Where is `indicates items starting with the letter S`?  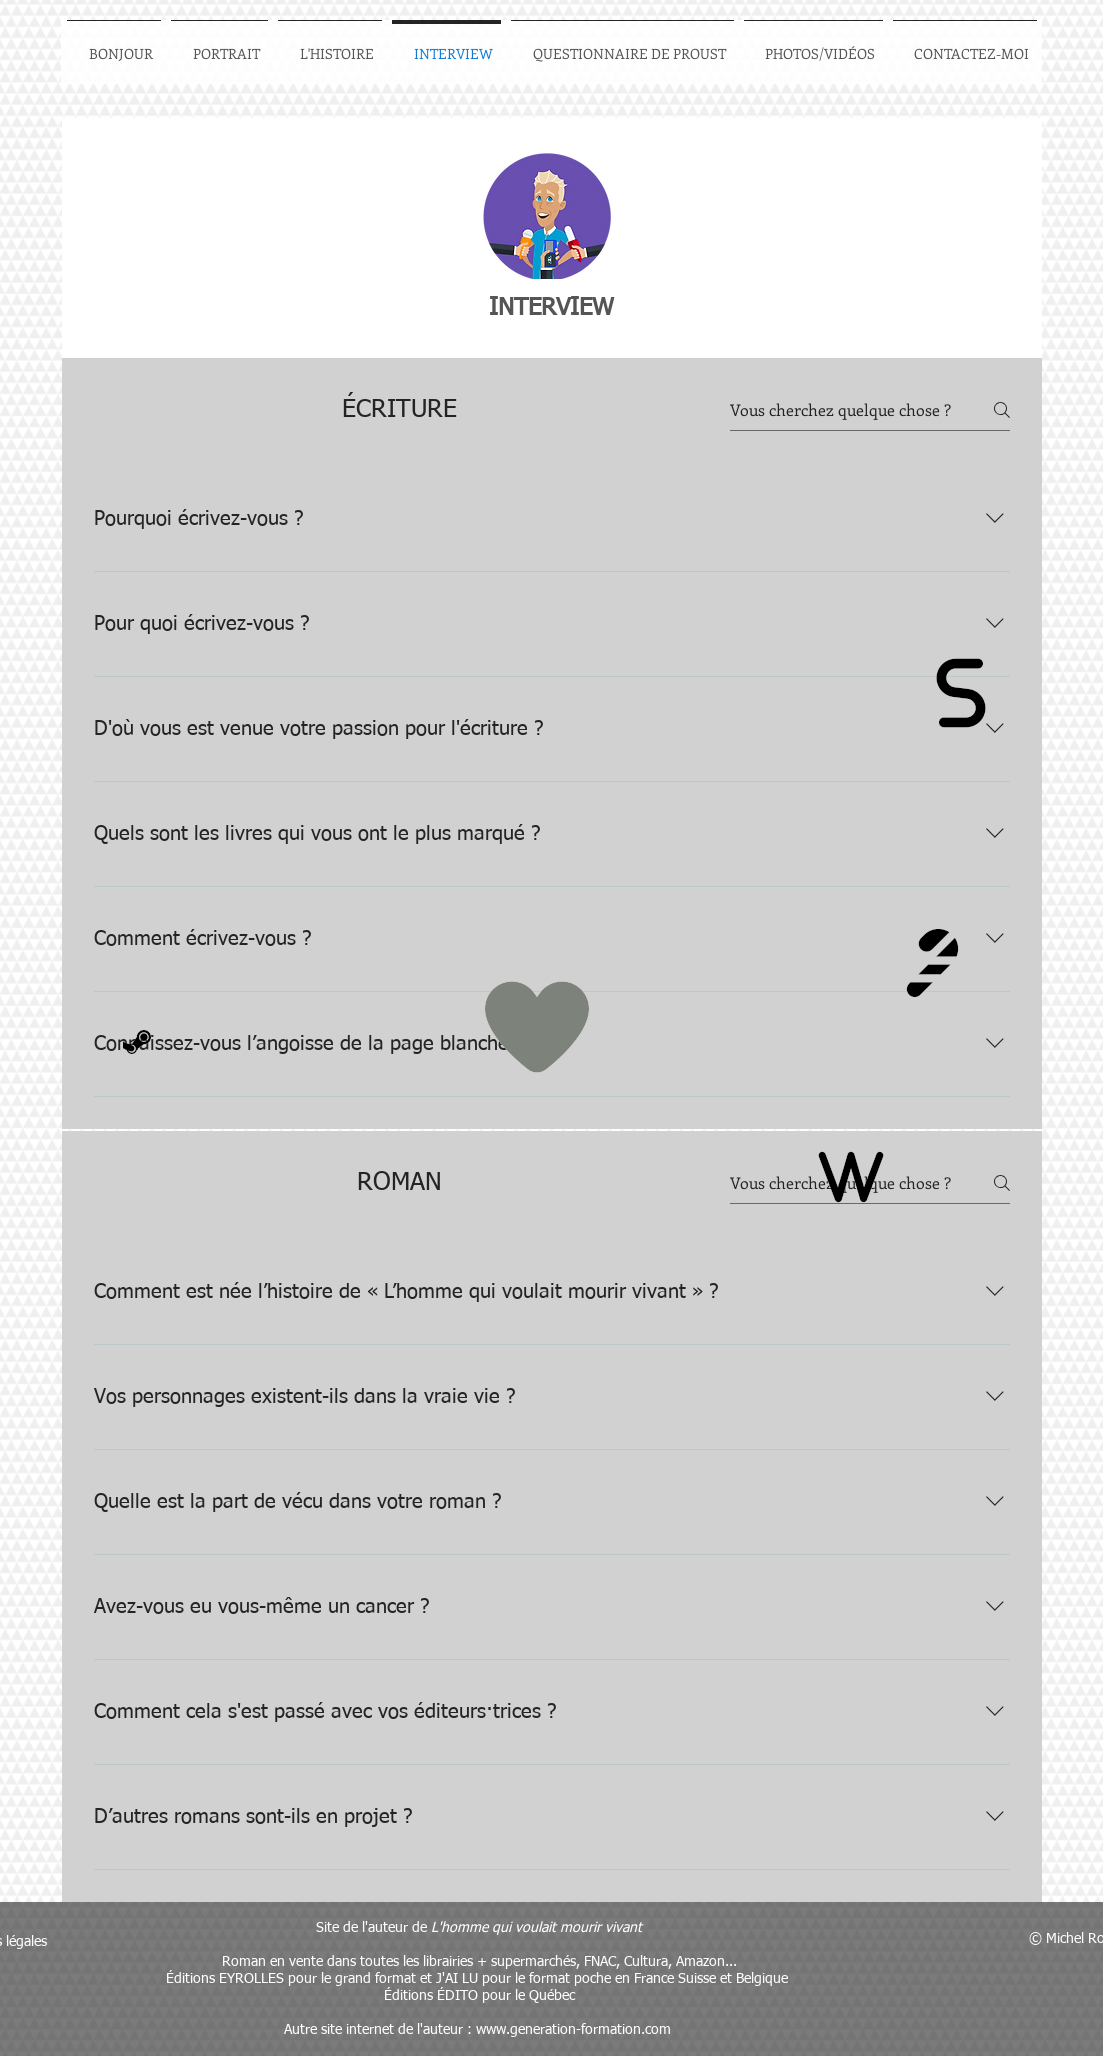
indicates items starting with the letter S is located at coordinates (961, 693).